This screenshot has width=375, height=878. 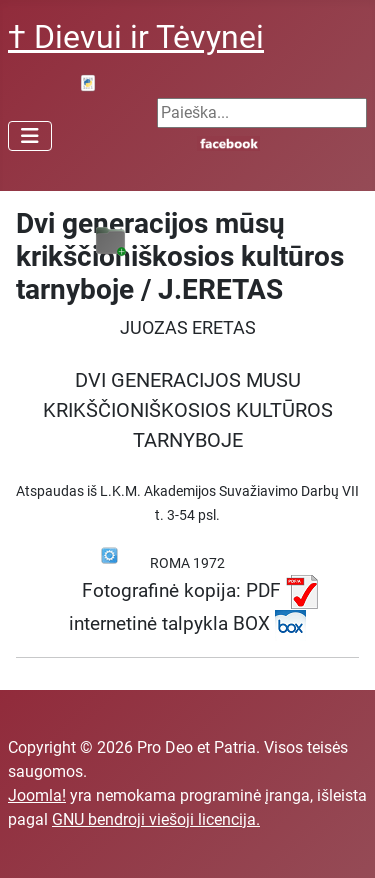 I want to click on python bytecode file (.pyc), so click(x=88, y=83).